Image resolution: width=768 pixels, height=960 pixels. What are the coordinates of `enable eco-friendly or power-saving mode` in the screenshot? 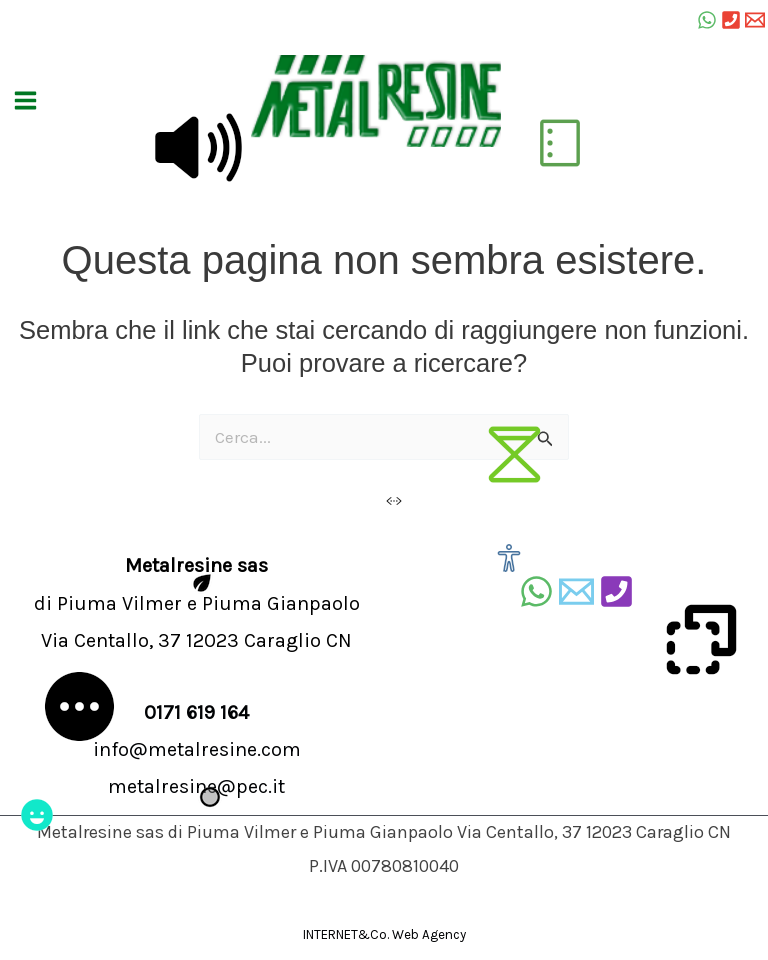 It's located at (202, 583).